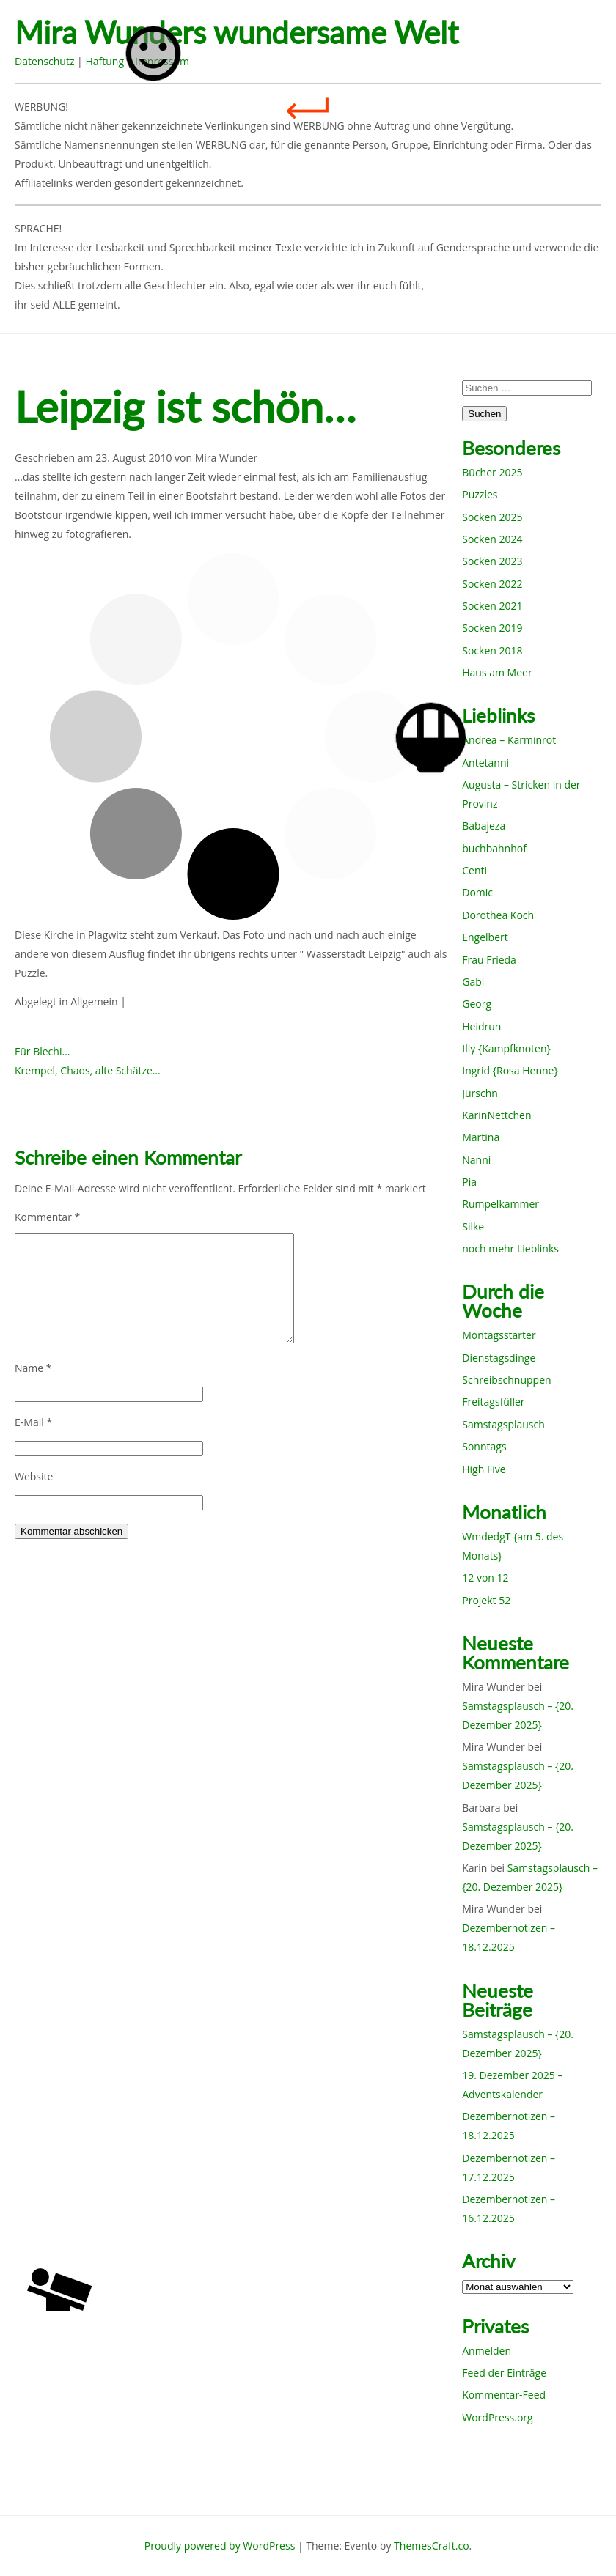  What do you see at coordinates (153, 53) in the screenshot?
I see `rate your experience as positive` at bounding box center [153, 53].